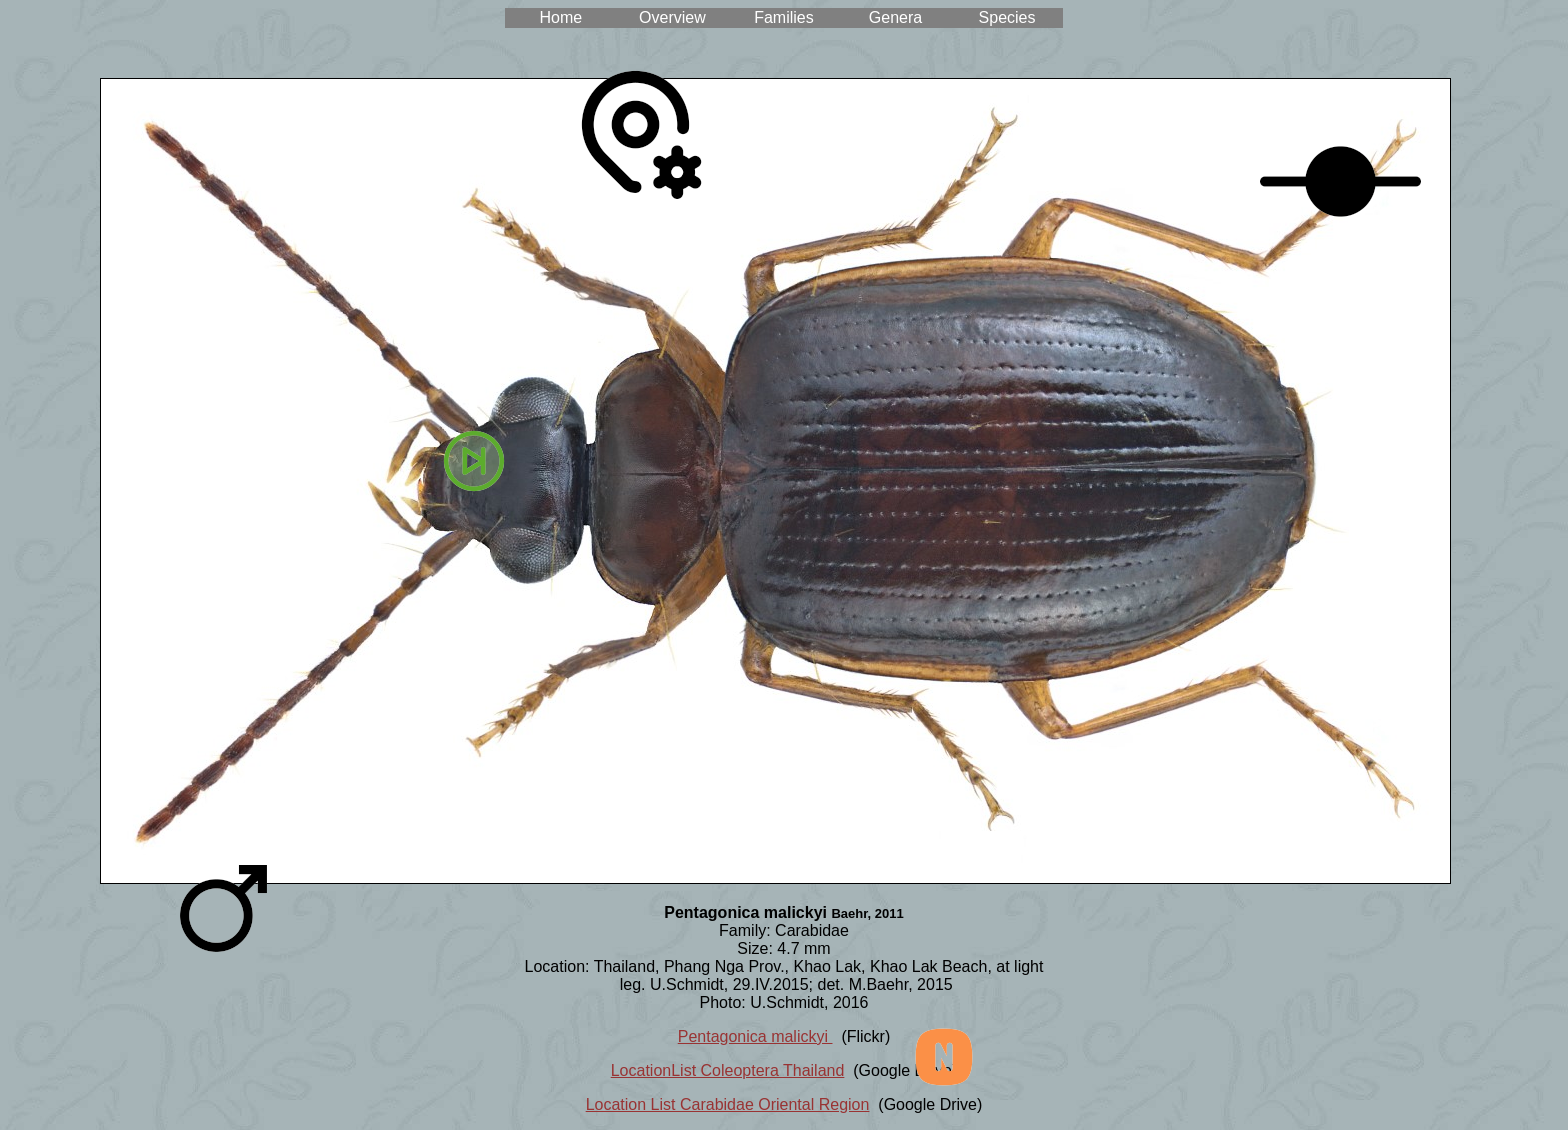 The width and height of the screenshot is (1568, 1130). I want to click on skip to next track, so click(474, 461).